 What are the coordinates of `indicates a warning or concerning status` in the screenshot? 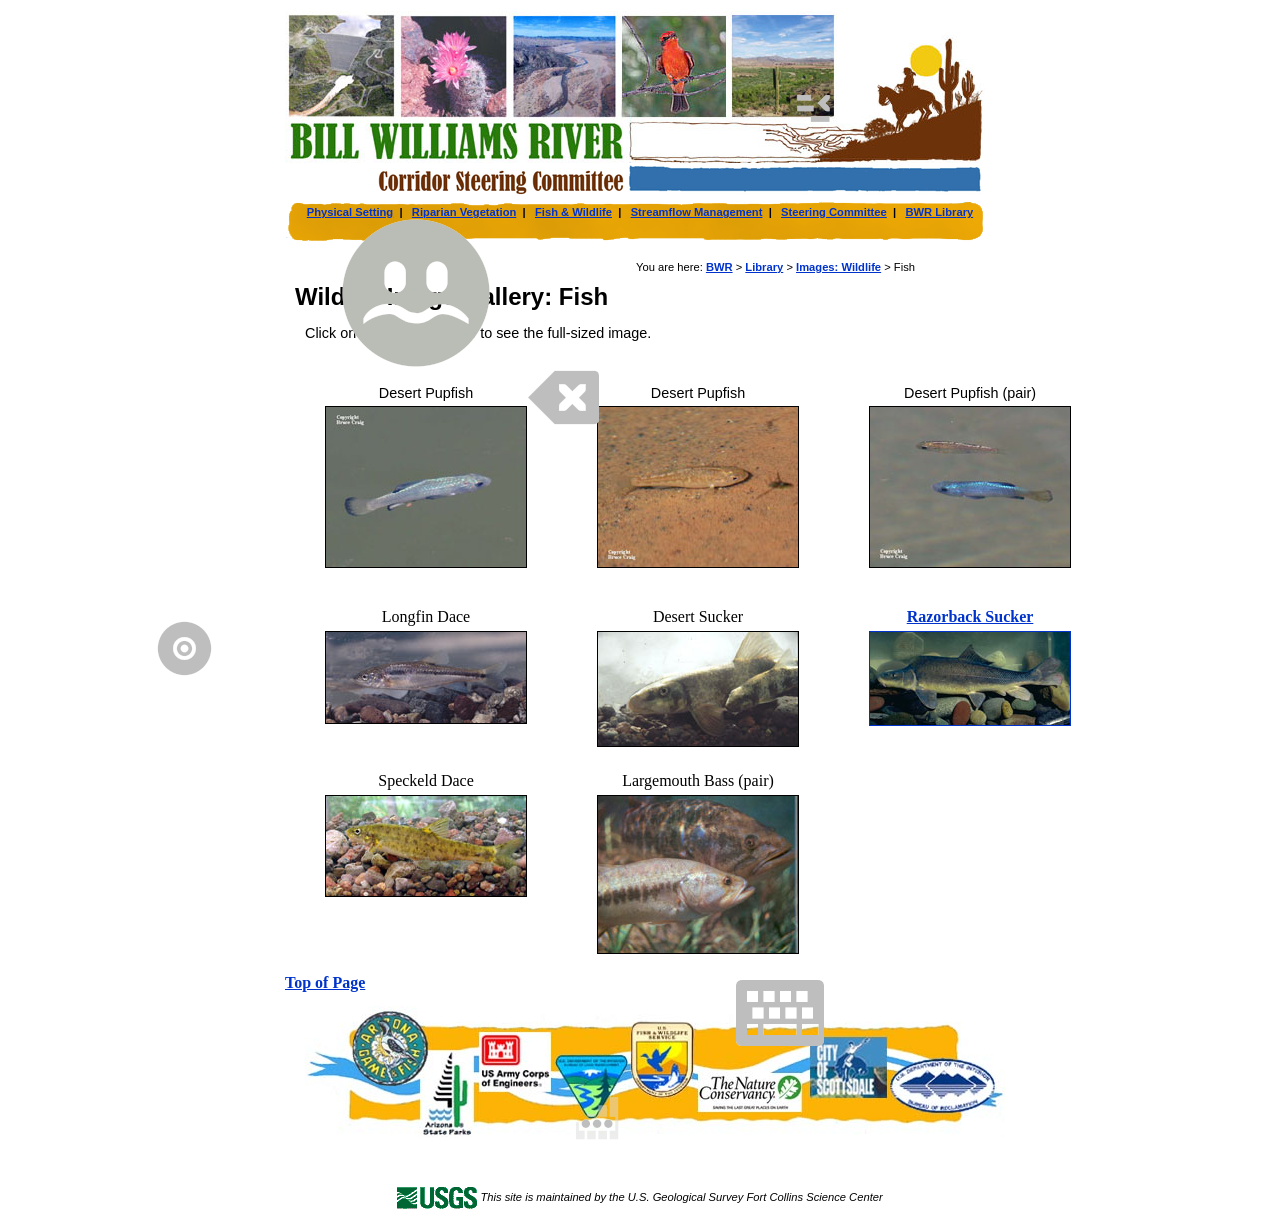 It's located at (416, 293).